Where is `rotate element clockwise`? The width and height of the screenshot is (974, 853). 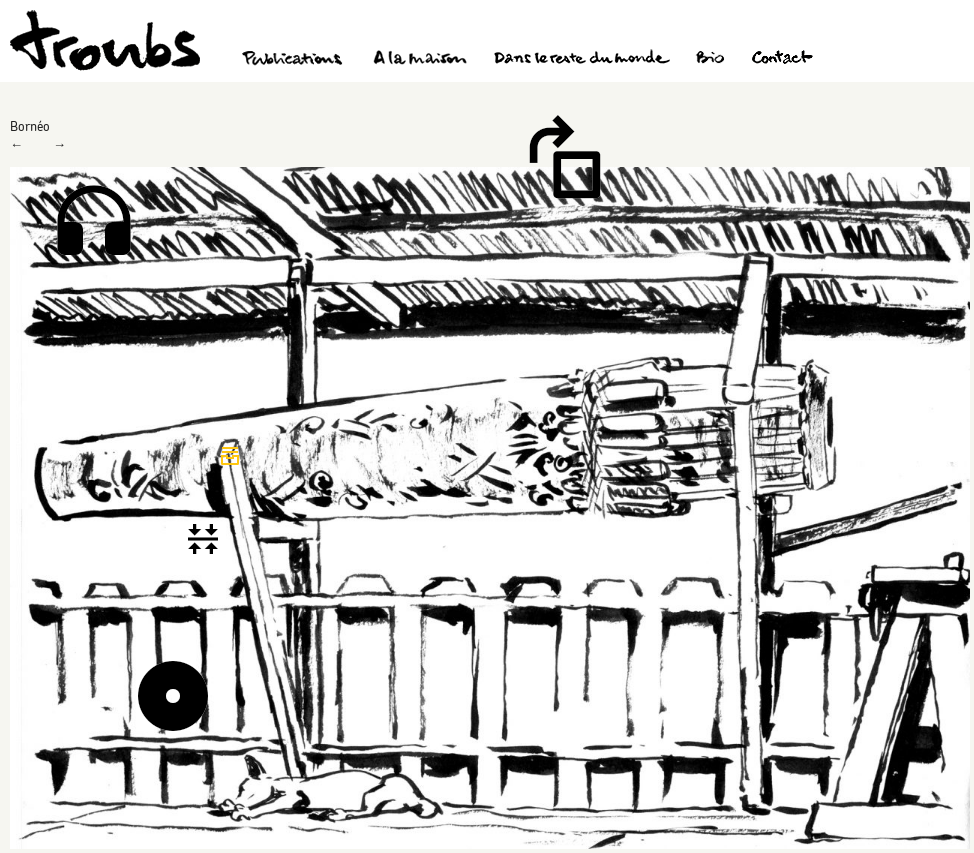
rotate element clockwise is located at coordinates (565, 159).